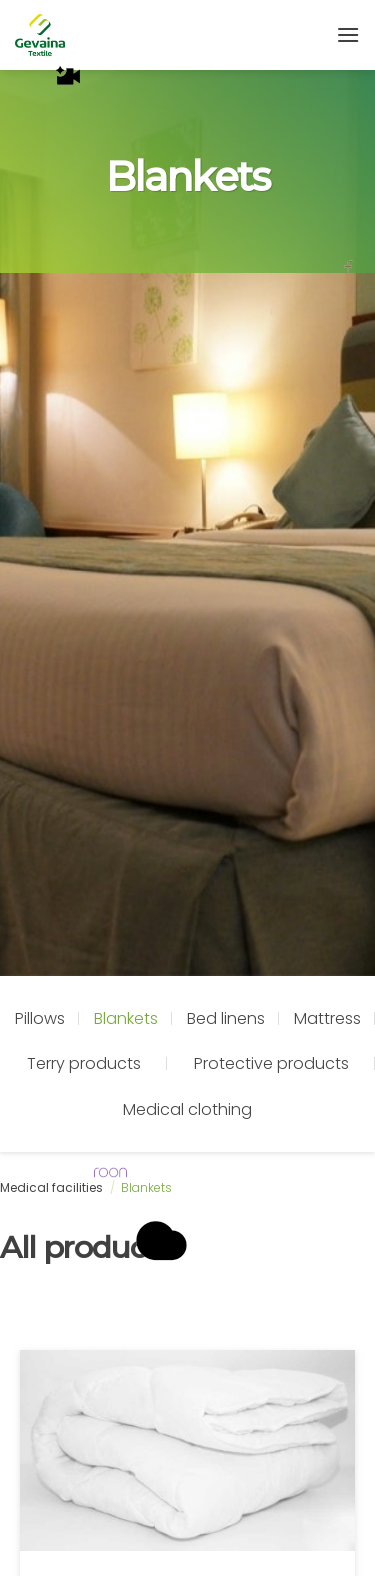  Describe the element at coordinates (161, 1239) in the screenshot. I see `indicates cloudy weather conditions` at that location.